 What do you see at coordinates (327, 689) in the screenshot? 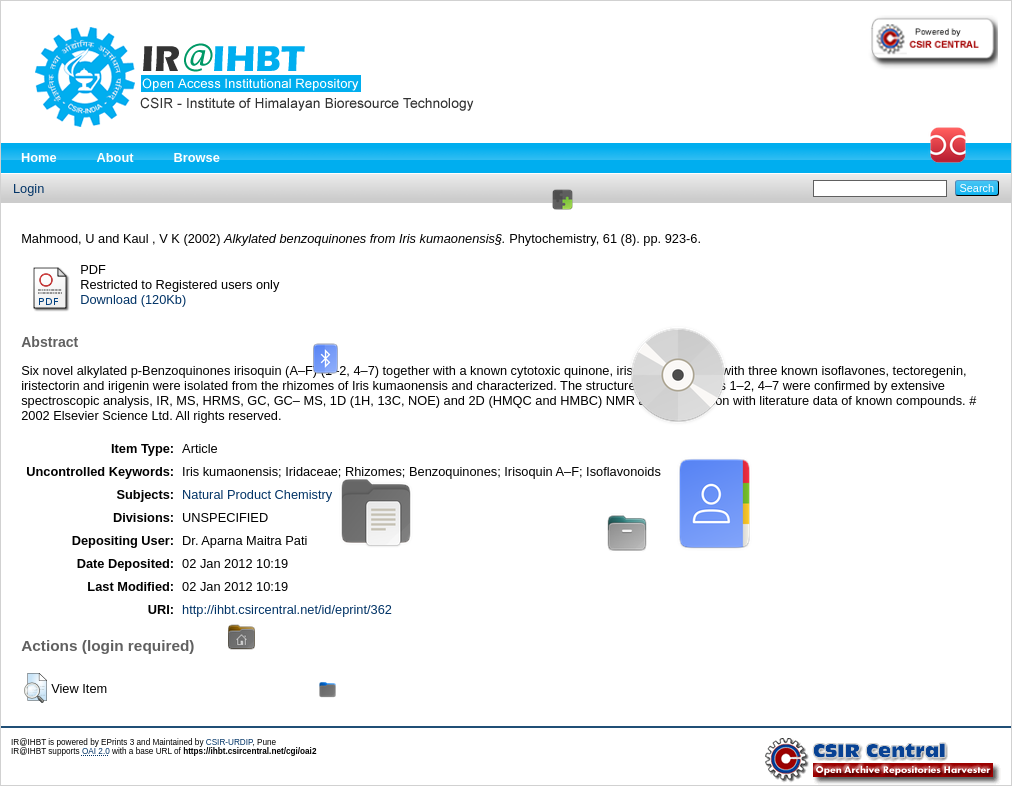
I see `open a folder or directory` at bounding box center [327, 689].